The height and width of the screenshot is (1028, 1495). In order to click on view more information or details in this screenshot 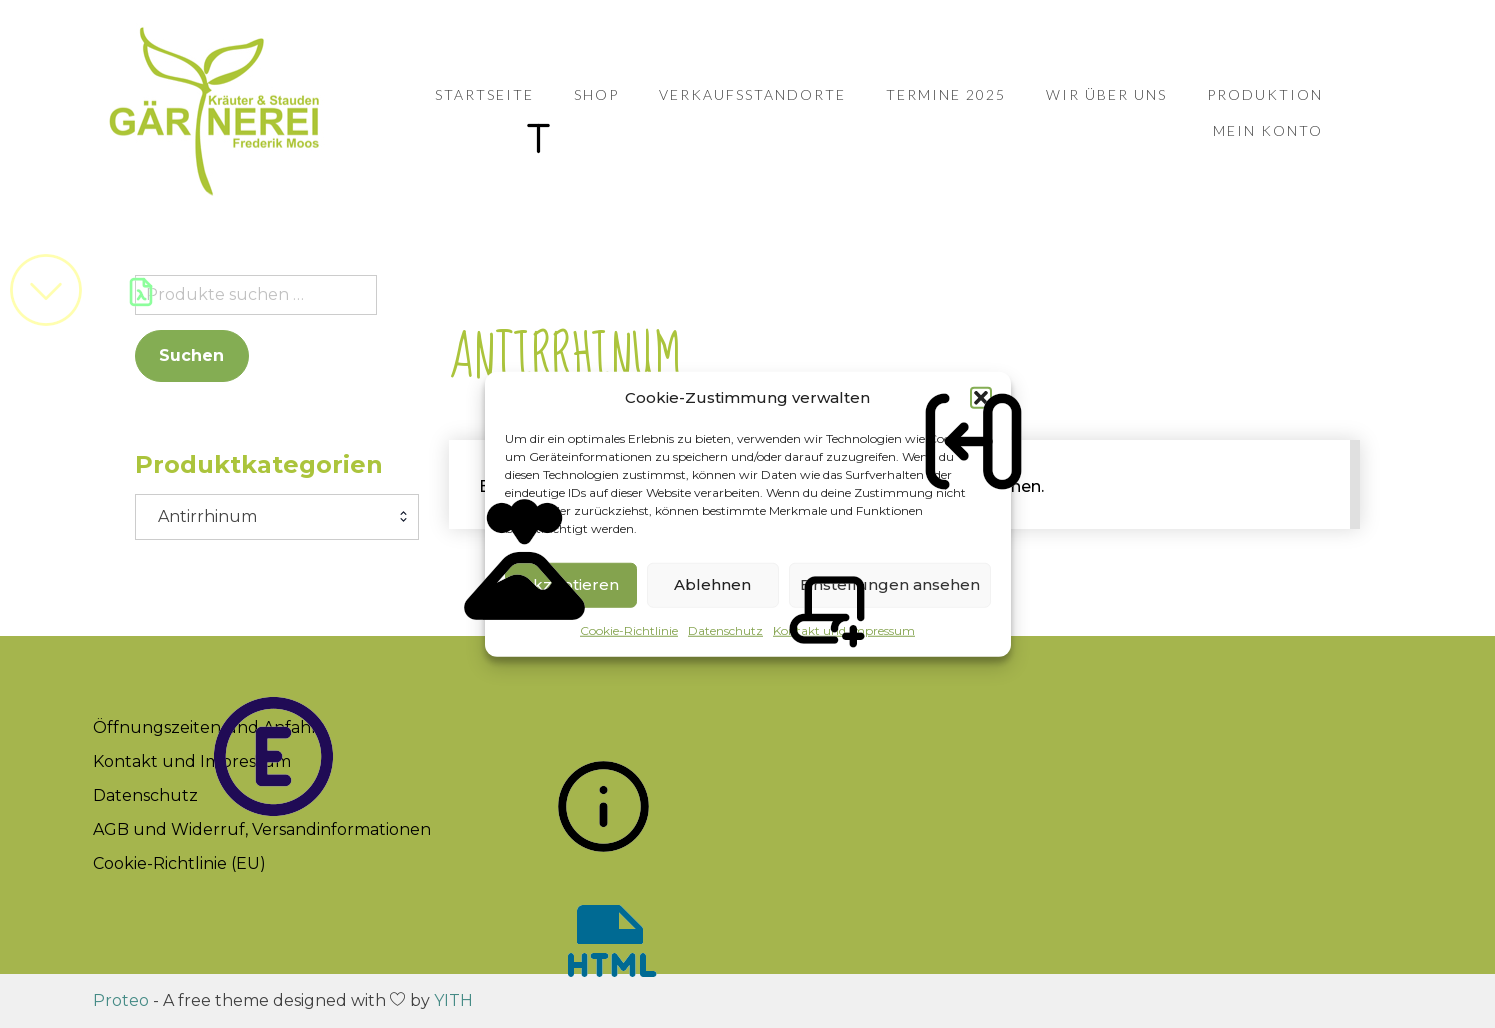, I will do `click(603, 806)`.